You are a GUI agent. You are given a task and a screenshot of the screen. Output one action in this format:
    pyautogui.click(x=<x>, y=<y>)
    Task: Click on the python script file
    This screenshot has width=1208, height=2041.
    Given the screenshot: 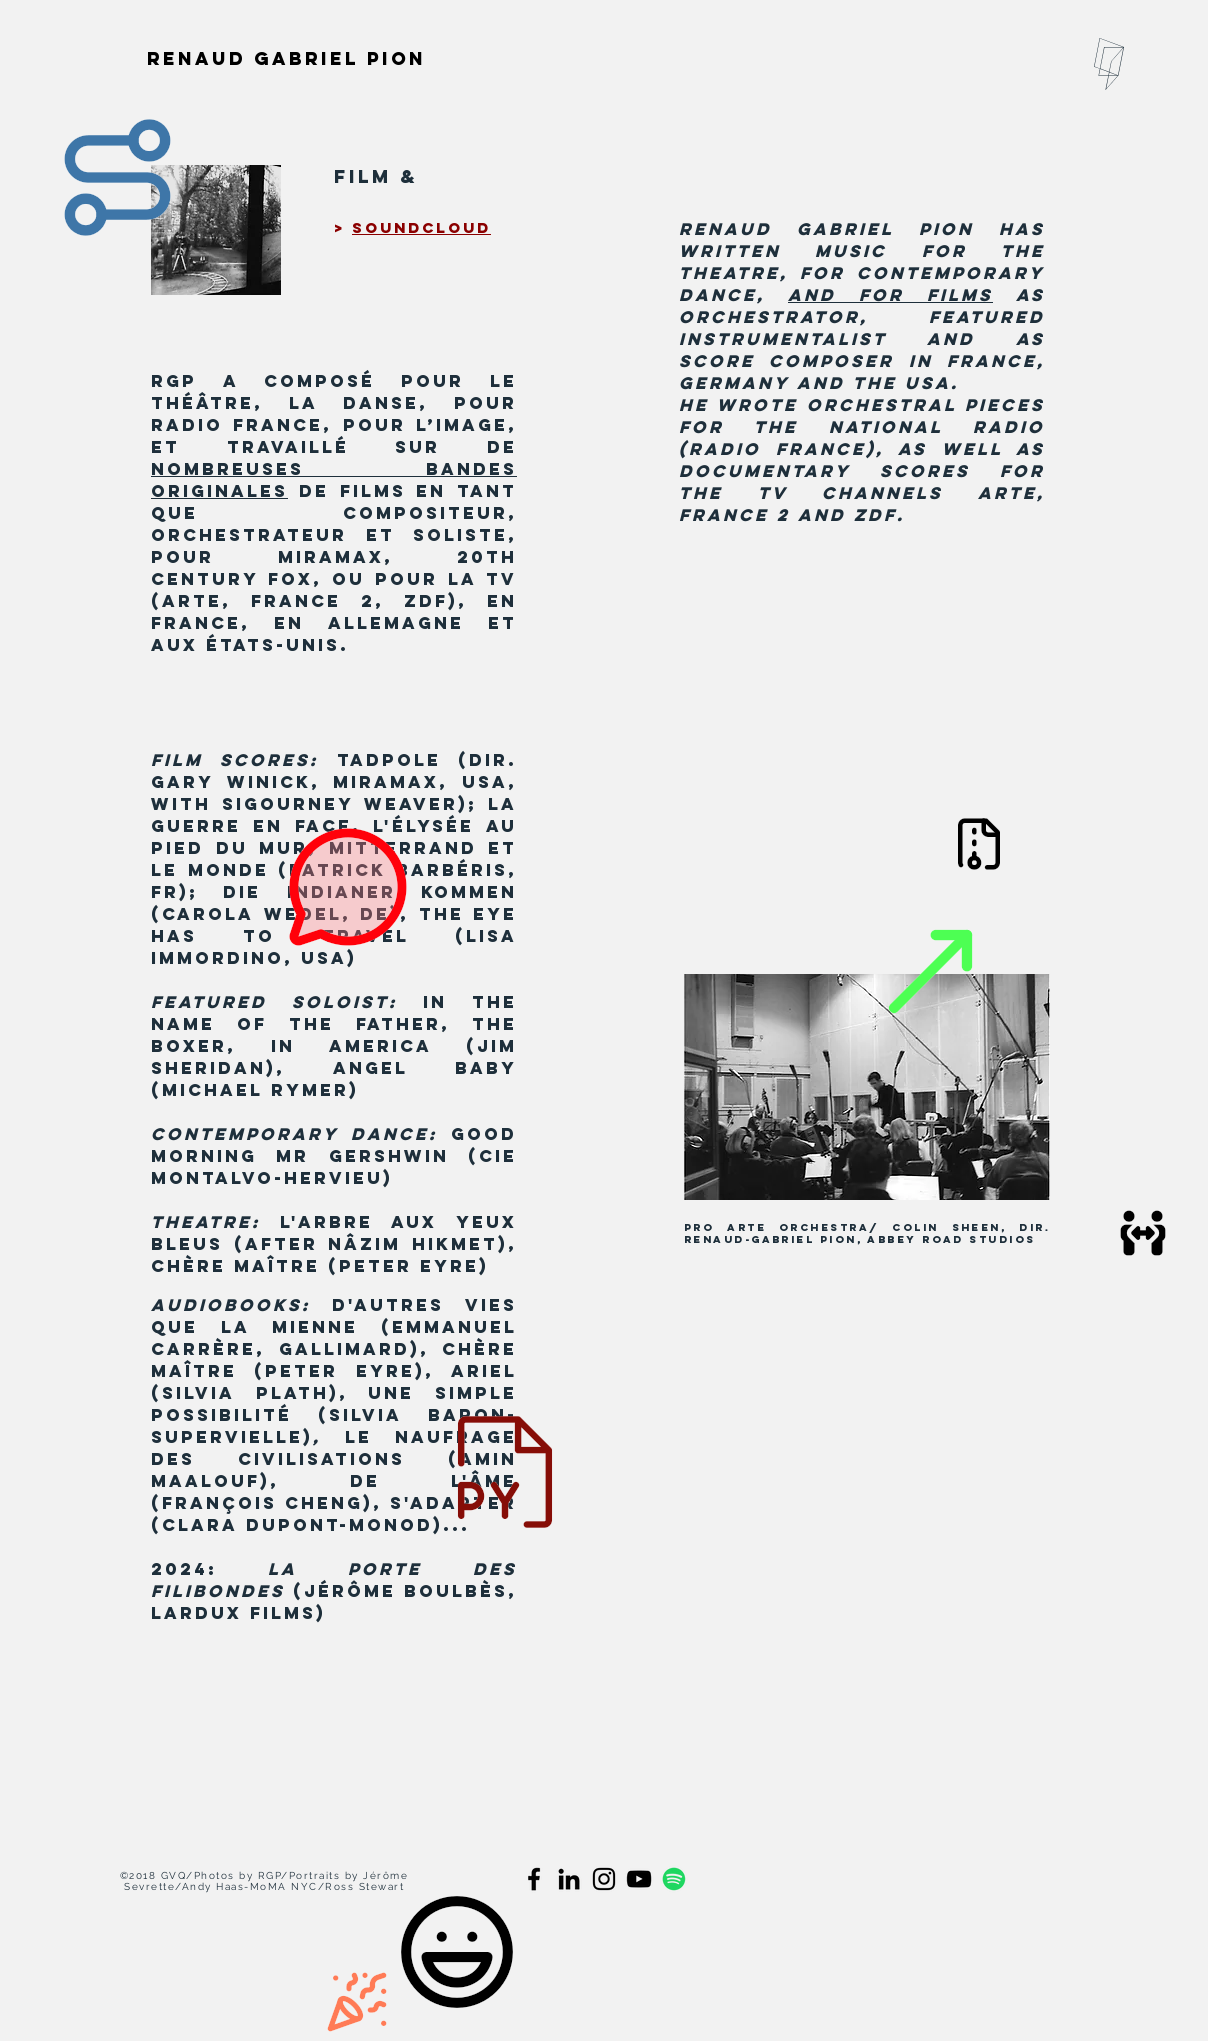 What is the action you would take?
    pyautogui.click(x=505, y=1472)
    